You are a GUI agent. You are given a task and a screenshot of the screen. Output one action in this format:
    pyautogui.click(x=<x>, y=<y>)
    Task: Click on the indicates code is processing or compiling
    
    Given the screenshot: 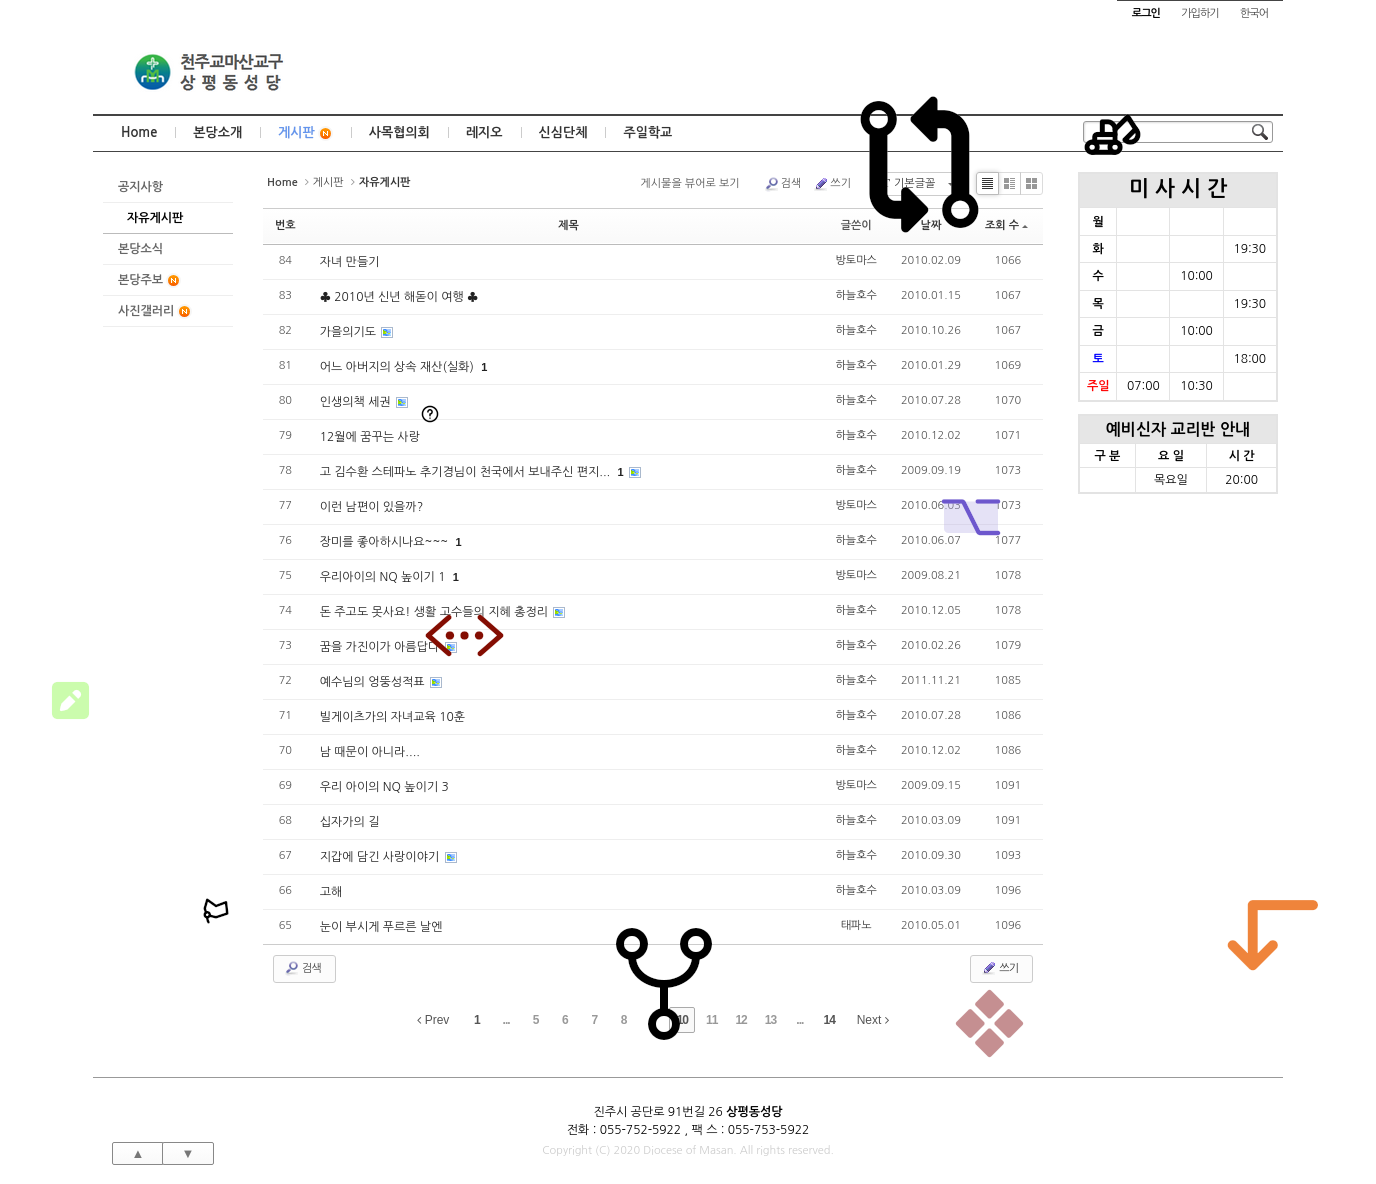 What is the action you would take?
    pyautogui.click(x=464, y=635)
    